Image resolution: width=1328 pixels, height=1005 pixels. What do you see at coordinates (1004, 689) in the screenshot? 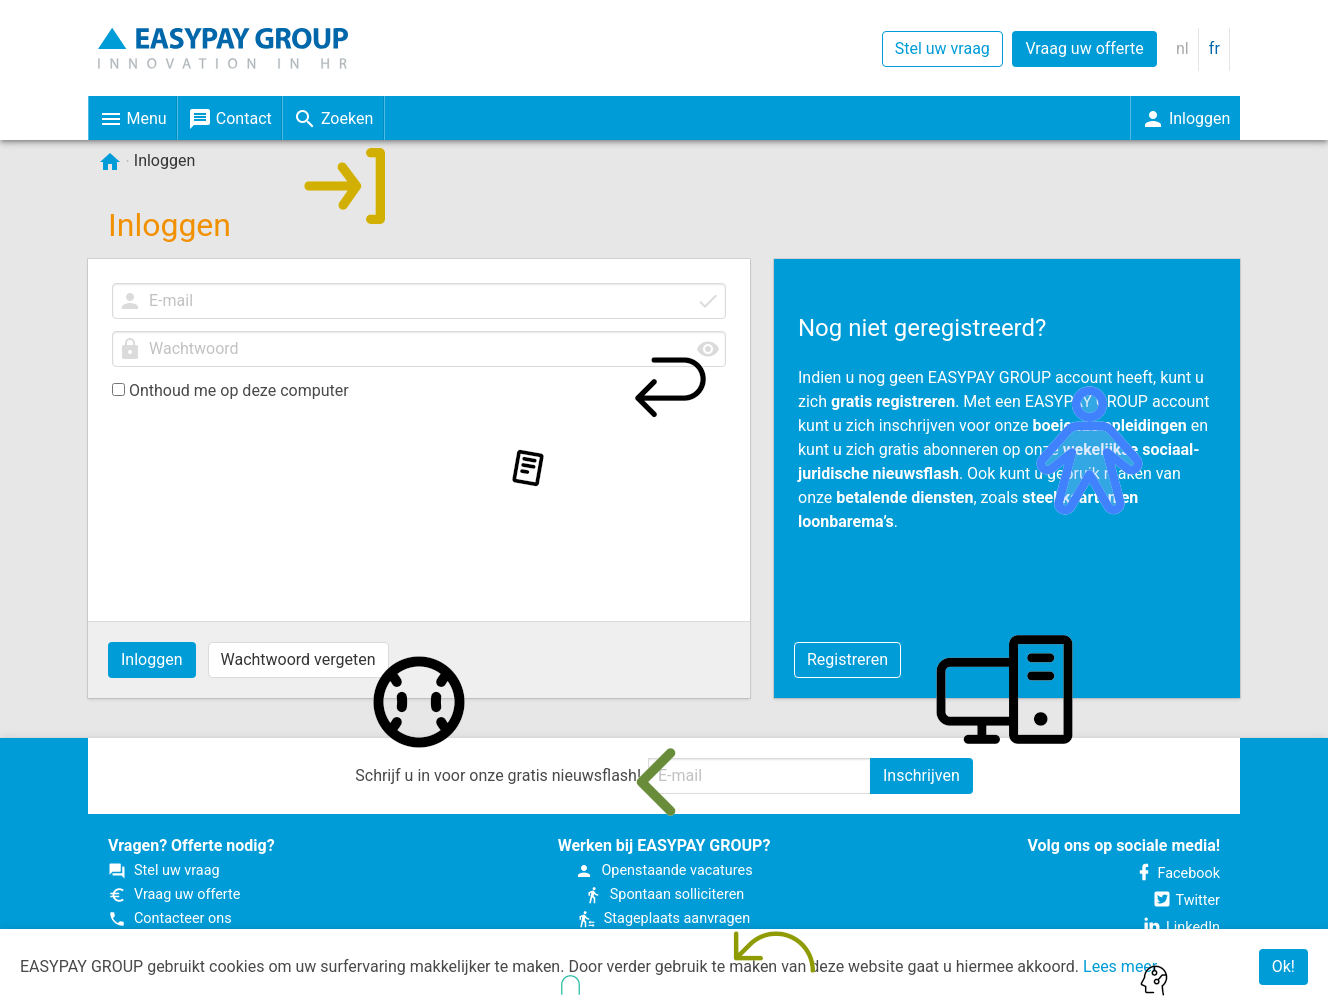
I see `access desktop computer settings` at bounding box center [1004, 689].